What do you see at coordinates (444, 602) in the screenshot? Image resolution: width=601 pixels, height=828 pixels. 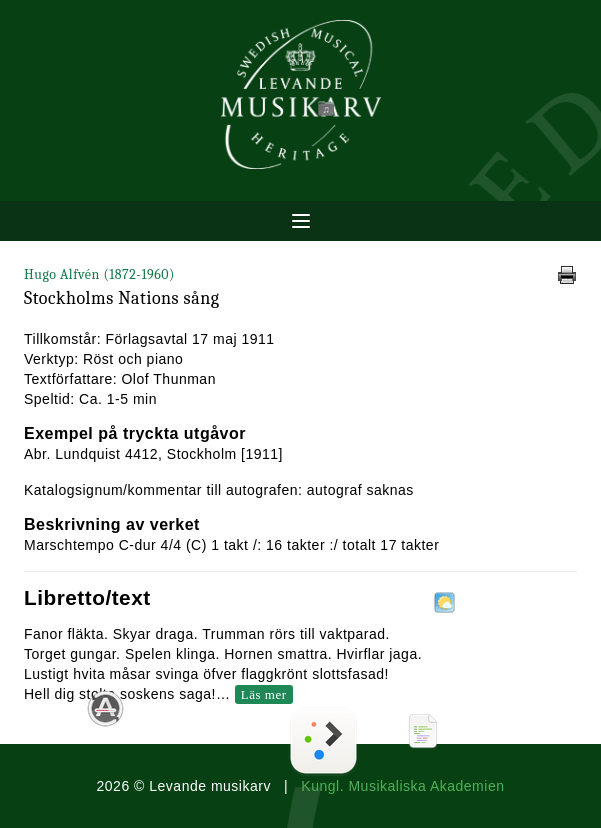 I see `open the weather application` at bounding box center [444, 602].